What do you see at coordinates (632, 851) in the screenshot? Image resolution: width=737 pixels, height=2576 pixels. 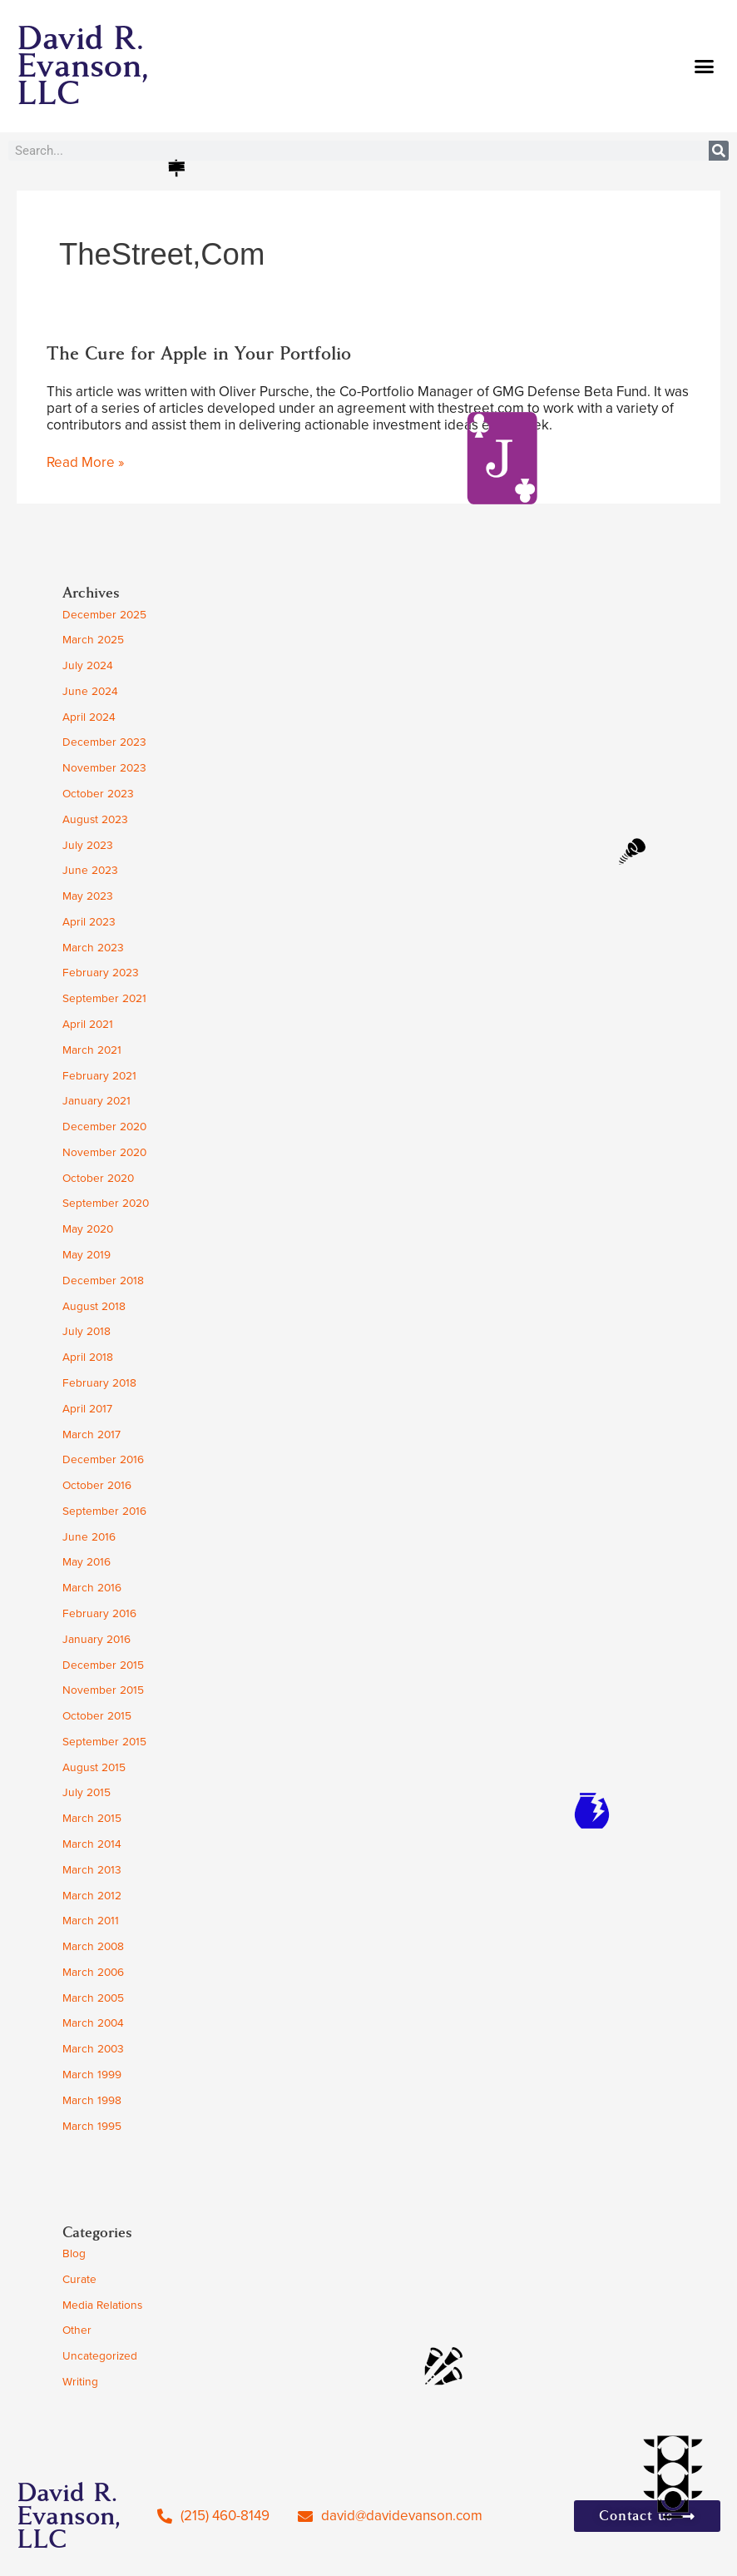 I see `spring-loaded boxing glove or punch gag` at bounding box center [632, 851].